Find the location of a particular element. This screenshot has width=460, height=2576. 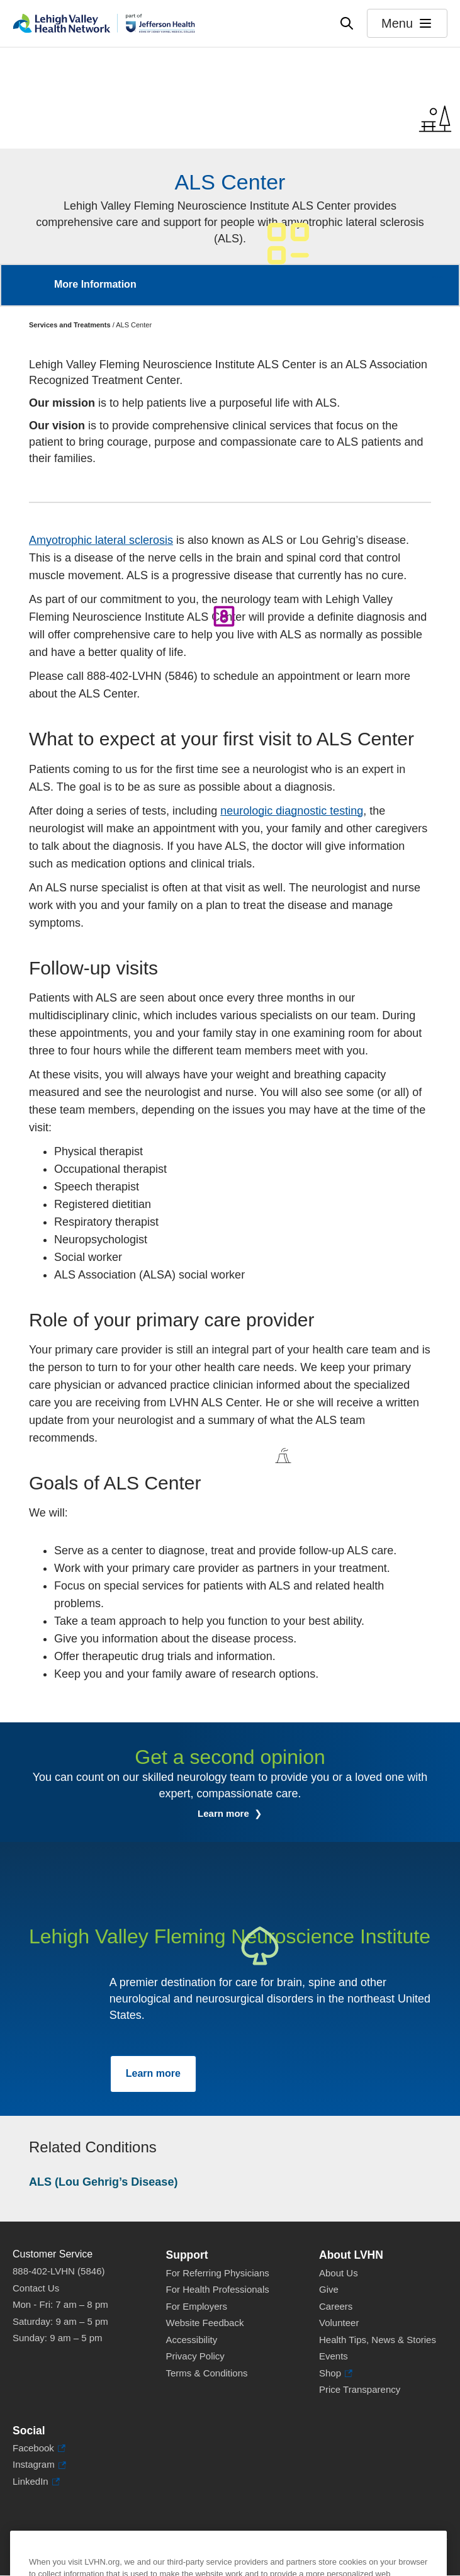

indicates nuclear power or energy facility is located at coordinates (283, 1457).